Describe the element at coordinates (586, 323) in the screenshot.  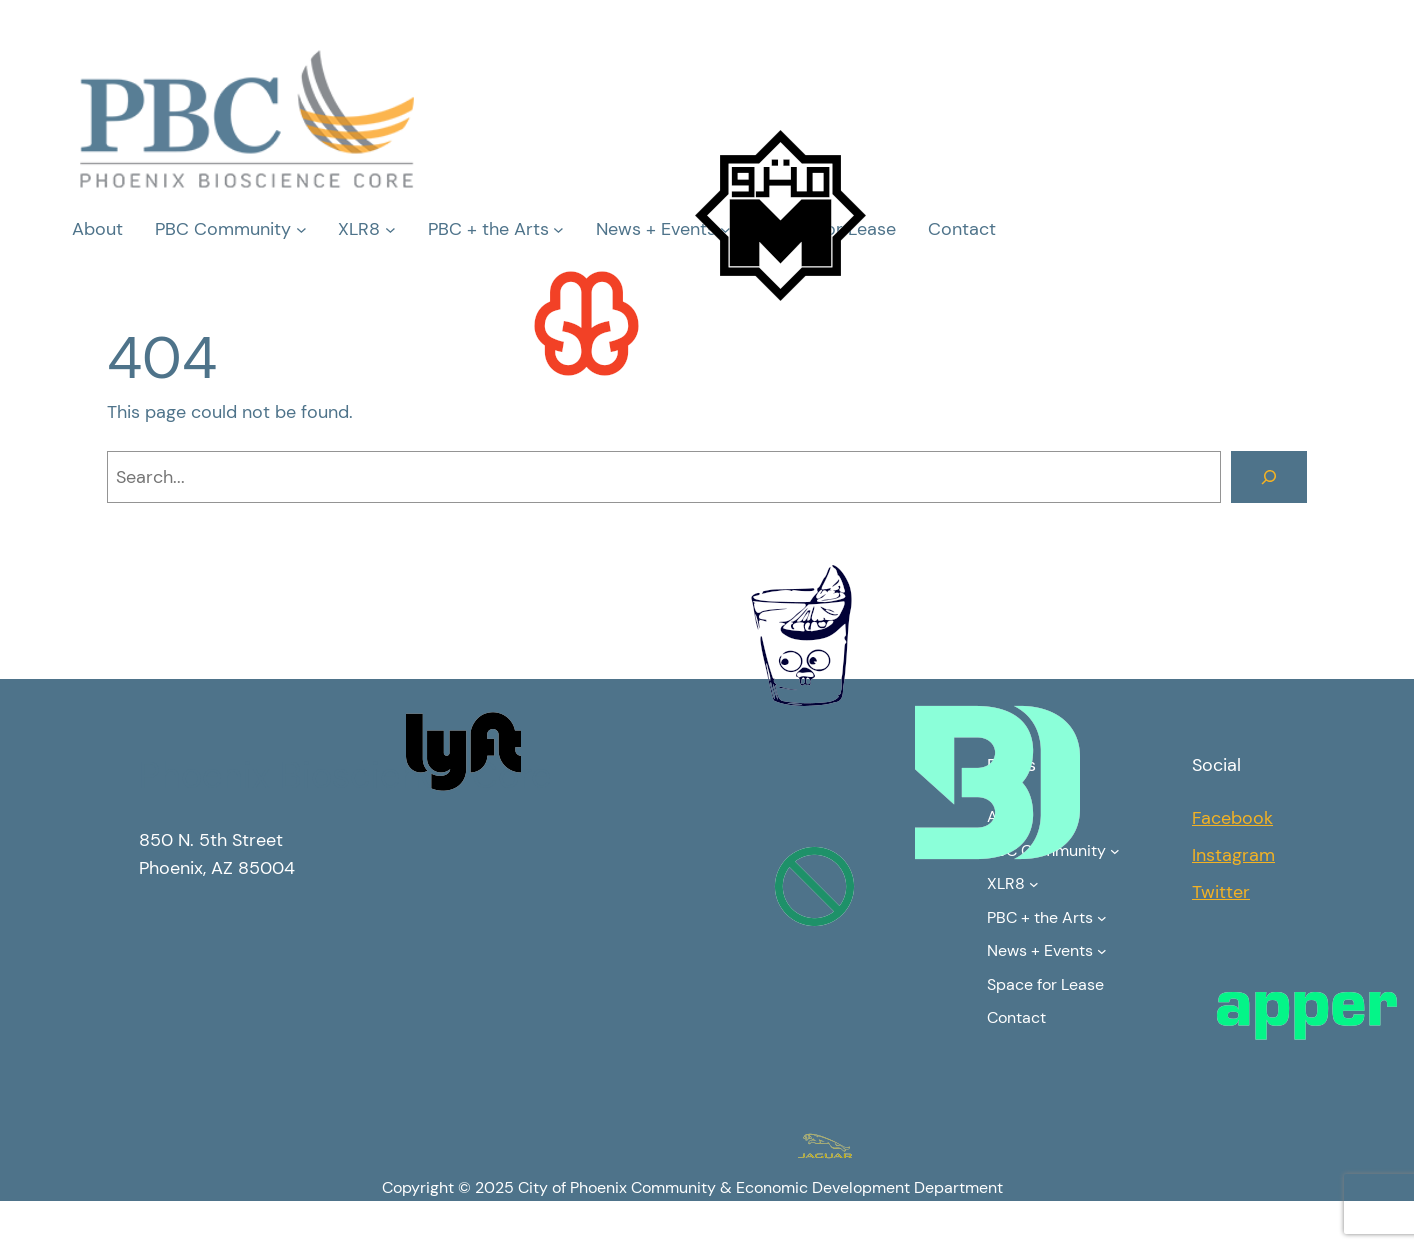
I see `access cognitive or AI-powered features` at that location.